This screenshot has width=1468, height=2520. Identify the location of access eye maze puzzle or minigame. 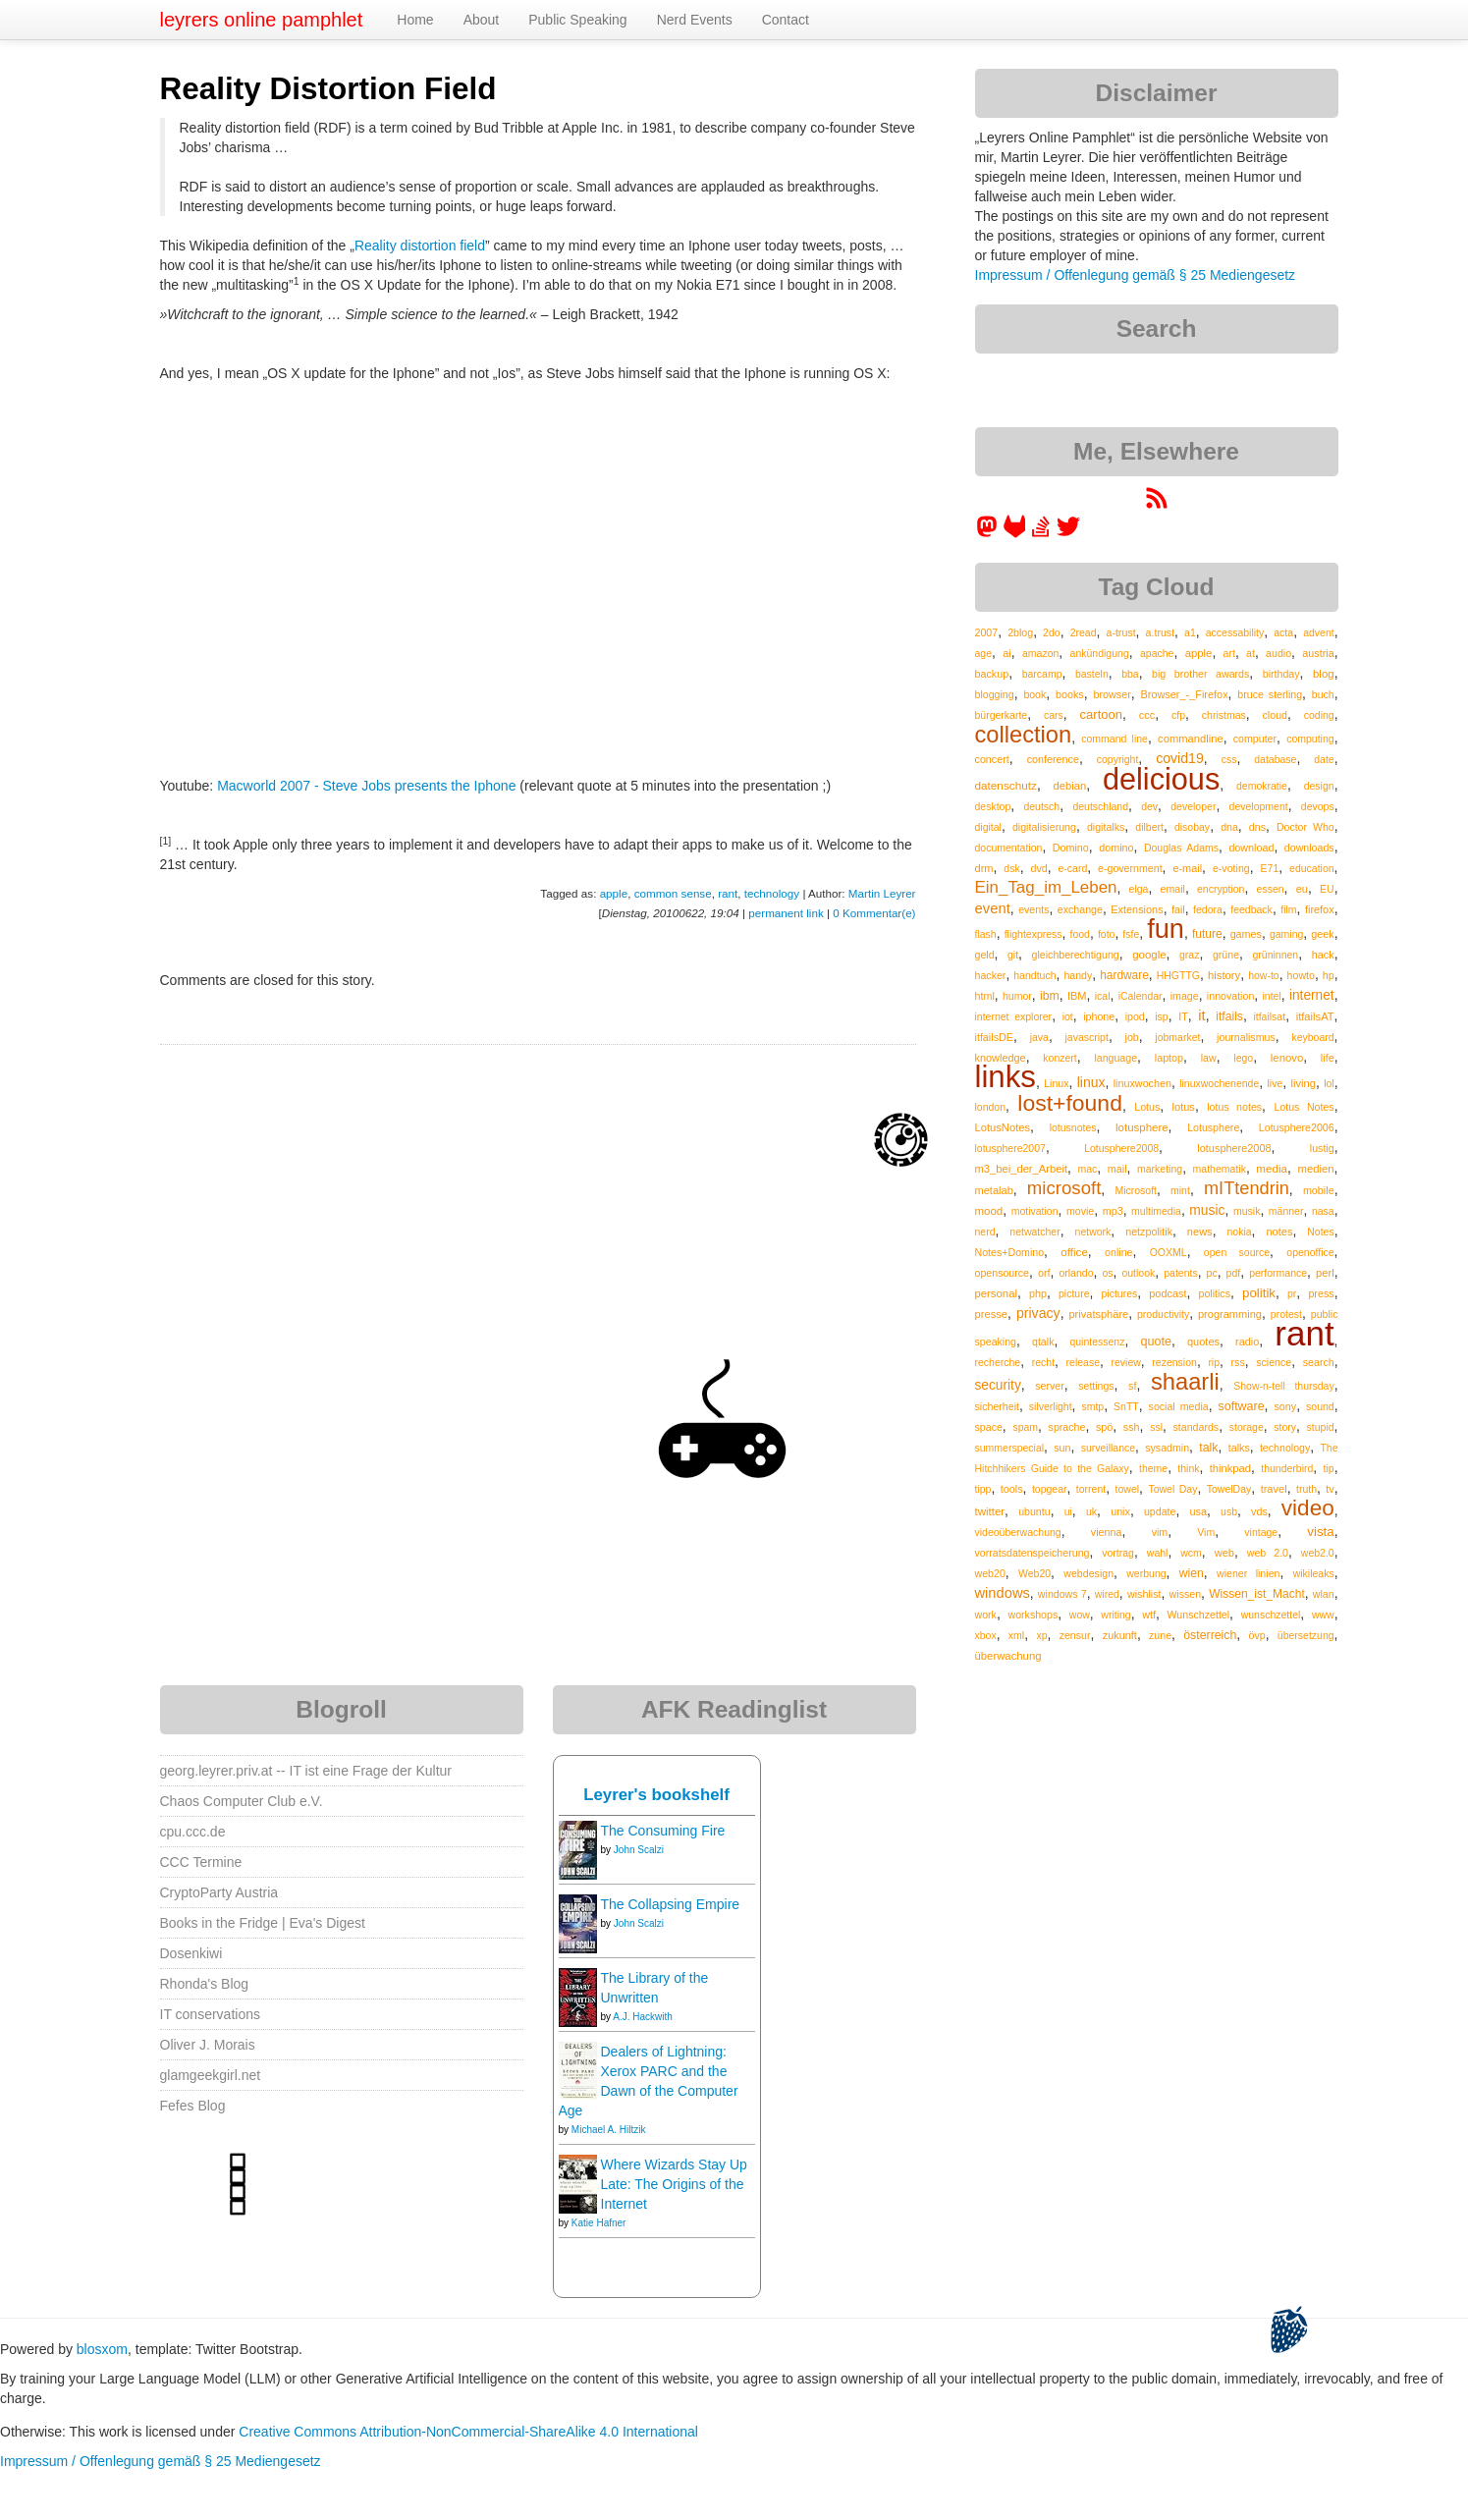
(900, 1139).